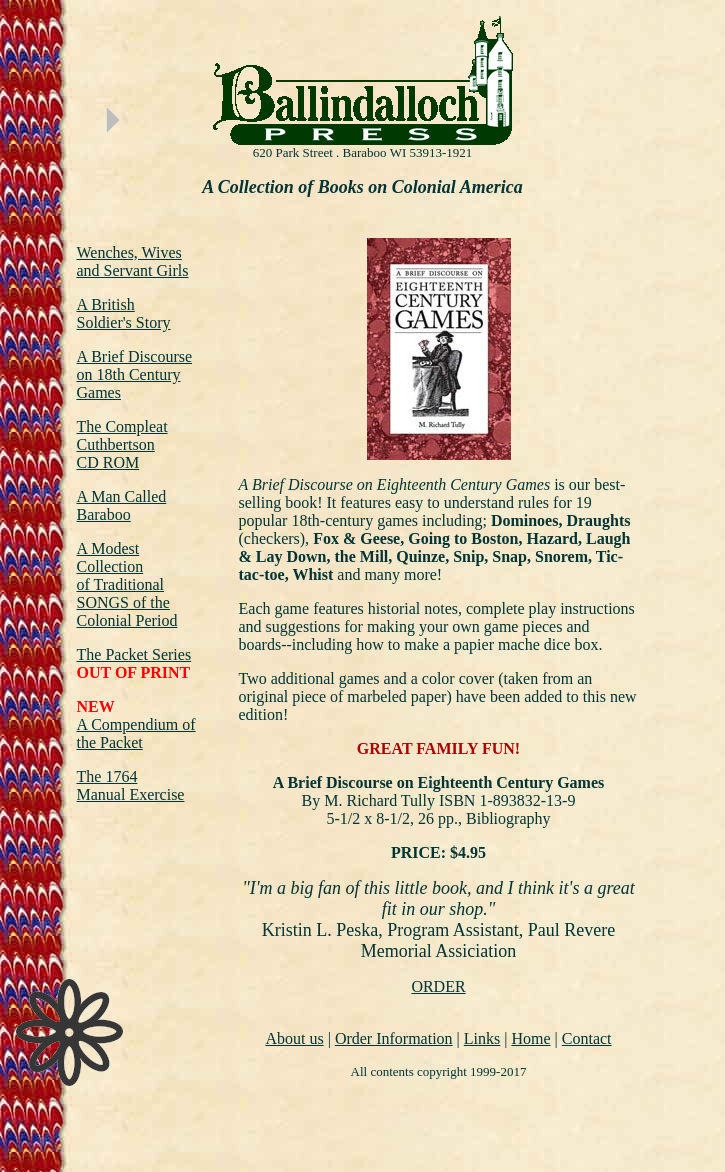  I want to click on navigate to the next item or page, so click(112, 120).